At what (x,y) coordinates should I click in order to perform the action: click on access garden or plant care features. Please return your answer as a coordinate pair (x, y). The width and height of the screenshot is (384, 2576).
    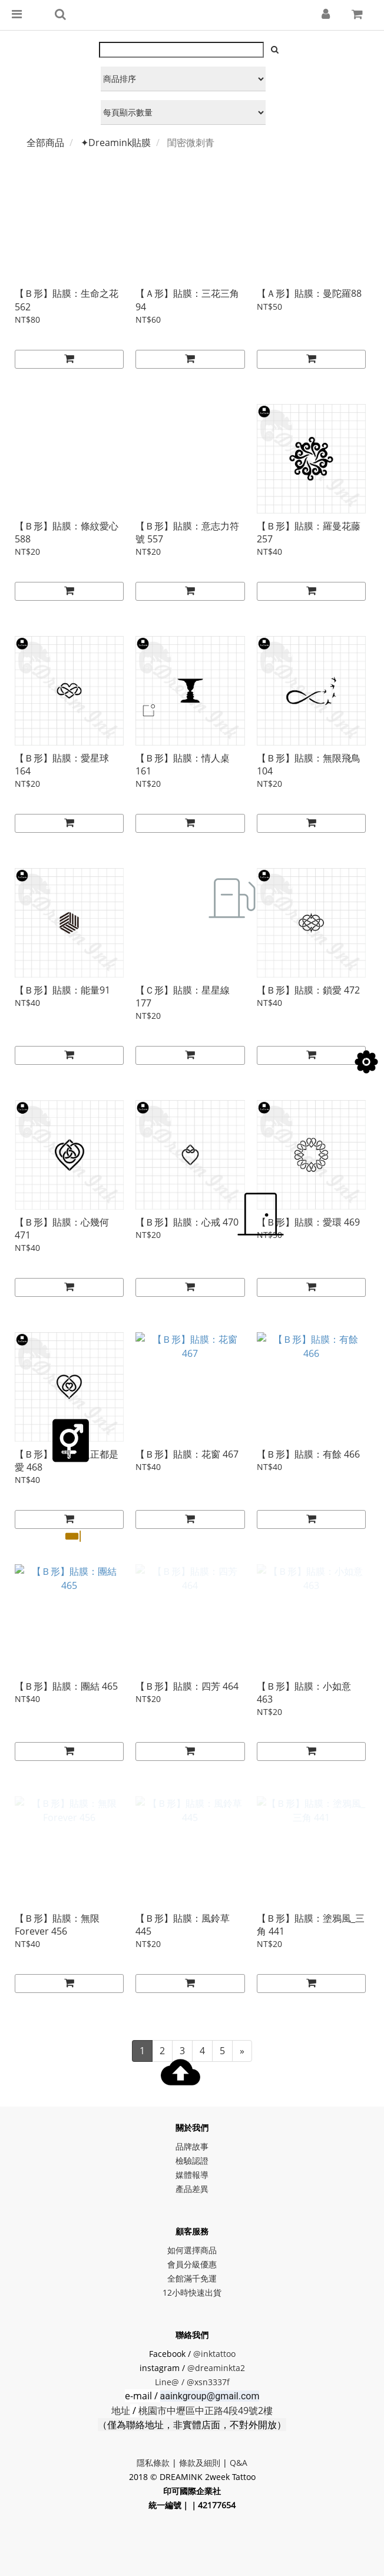
    Looking at the image, I should click on (366, 1062).